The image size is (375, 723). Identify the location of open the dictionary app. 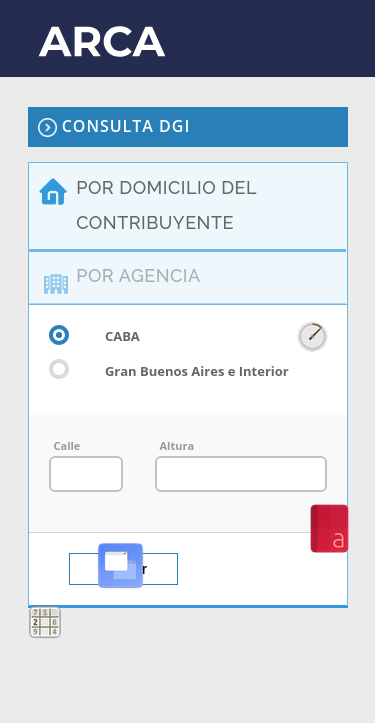
(329, 528).